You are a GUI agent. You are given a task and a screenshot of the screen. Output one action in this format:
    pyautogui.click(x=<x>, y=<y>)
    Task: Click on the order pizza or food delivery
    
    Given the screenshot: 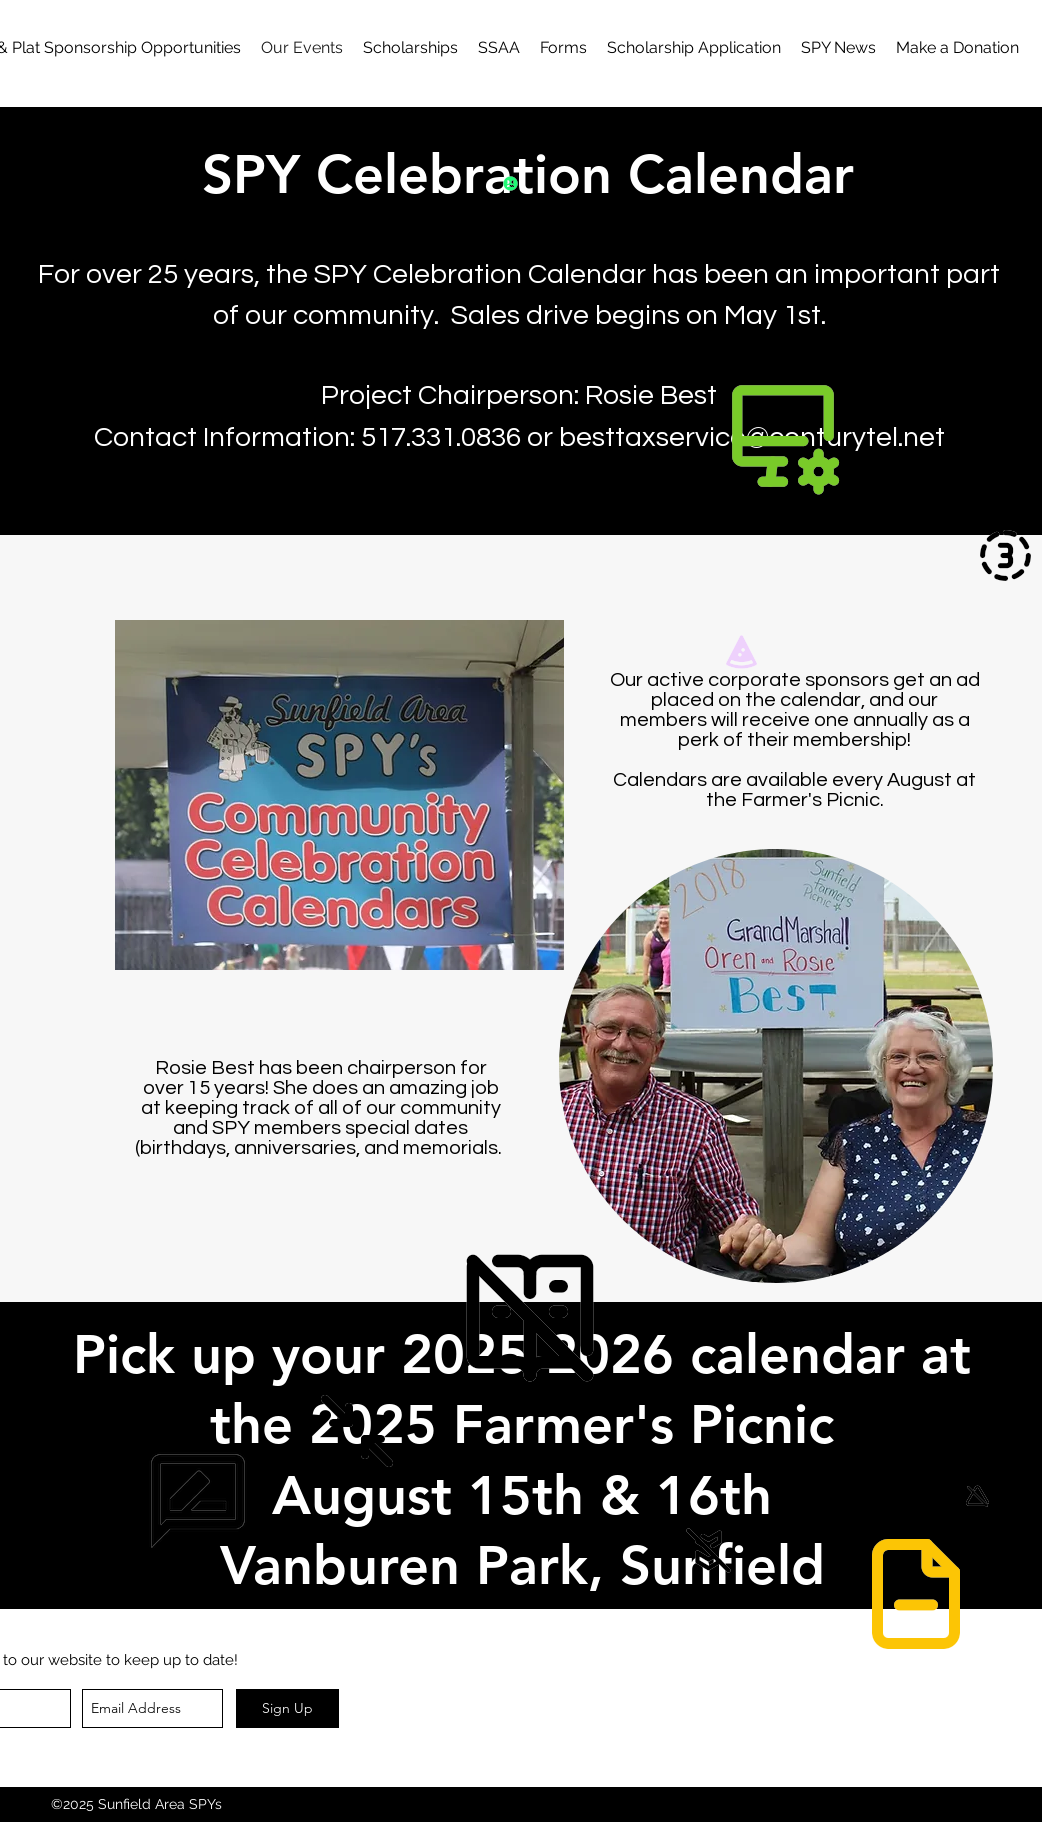 What is the action you would take?
    pyautogui.click(x=741, y=651)
    